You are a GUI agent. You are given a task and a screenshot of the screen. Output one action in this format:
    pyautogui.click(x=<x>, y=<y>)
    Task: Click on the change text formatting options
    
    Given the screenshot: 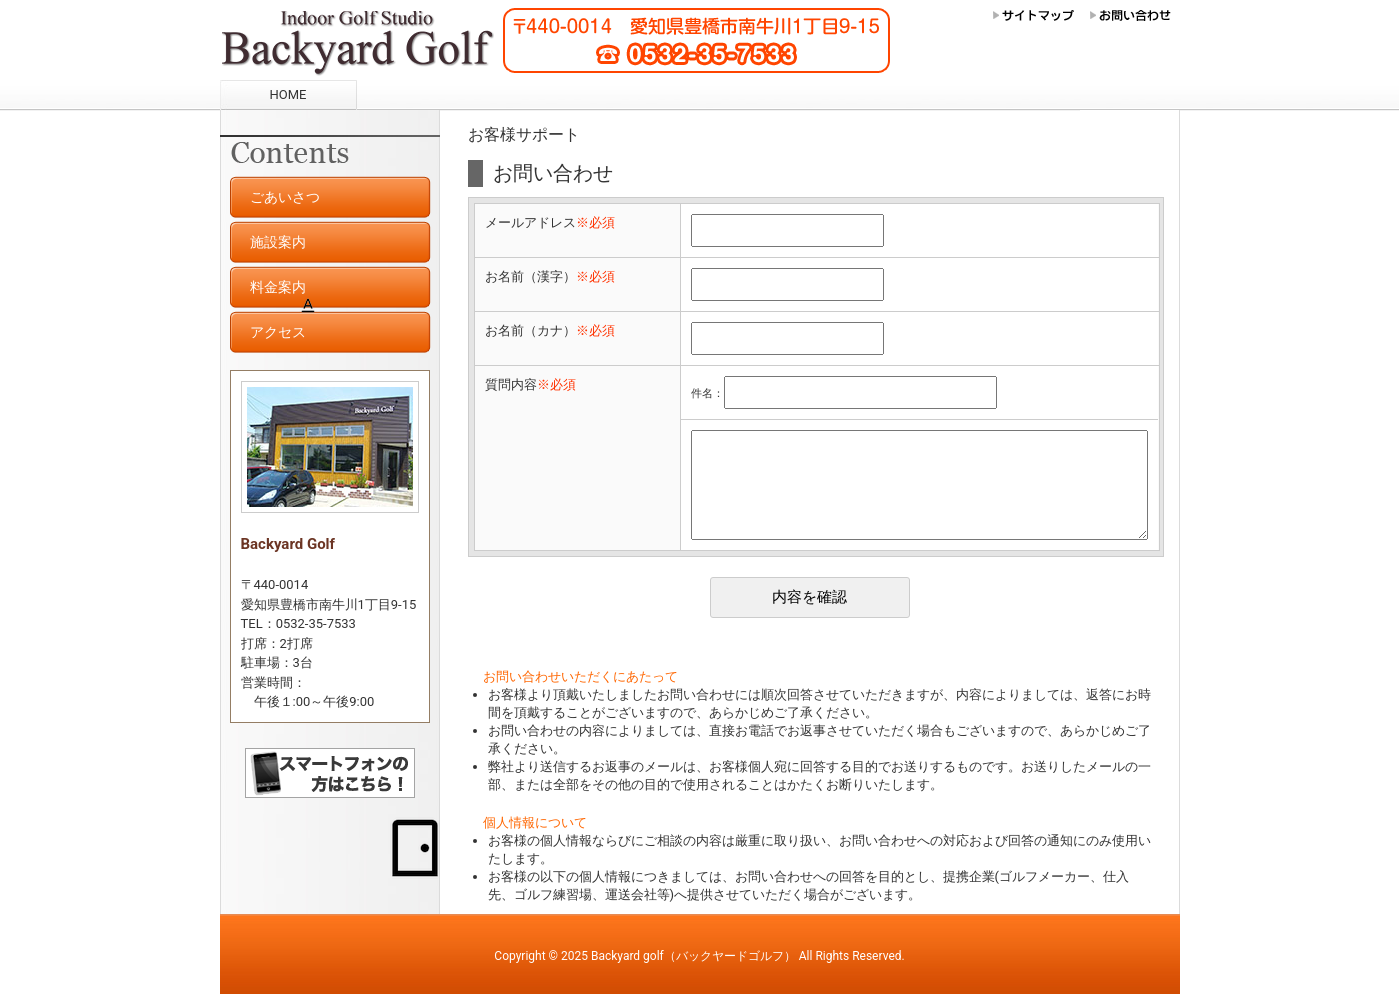 What is the action you would take?
    pyautogui.click(x=308, y=306)
    